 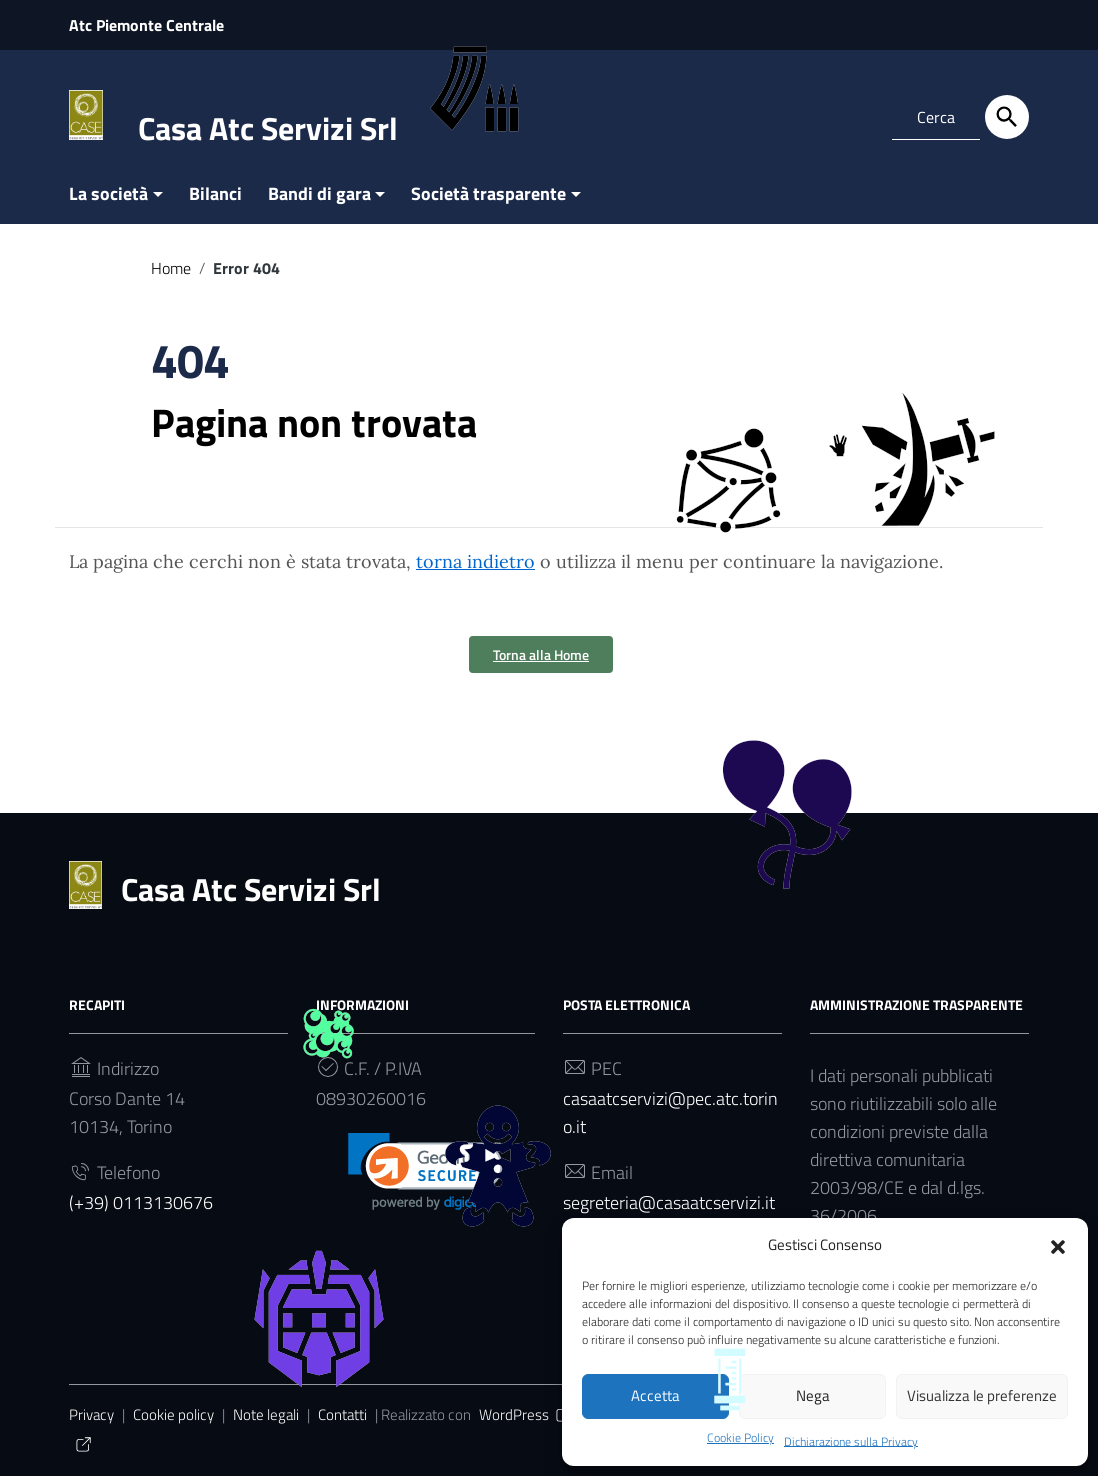 What do you see at coordinates (319, 1319) in the screenshot?
I see `select mech or robot character class` at bounding box center [319, 1319].